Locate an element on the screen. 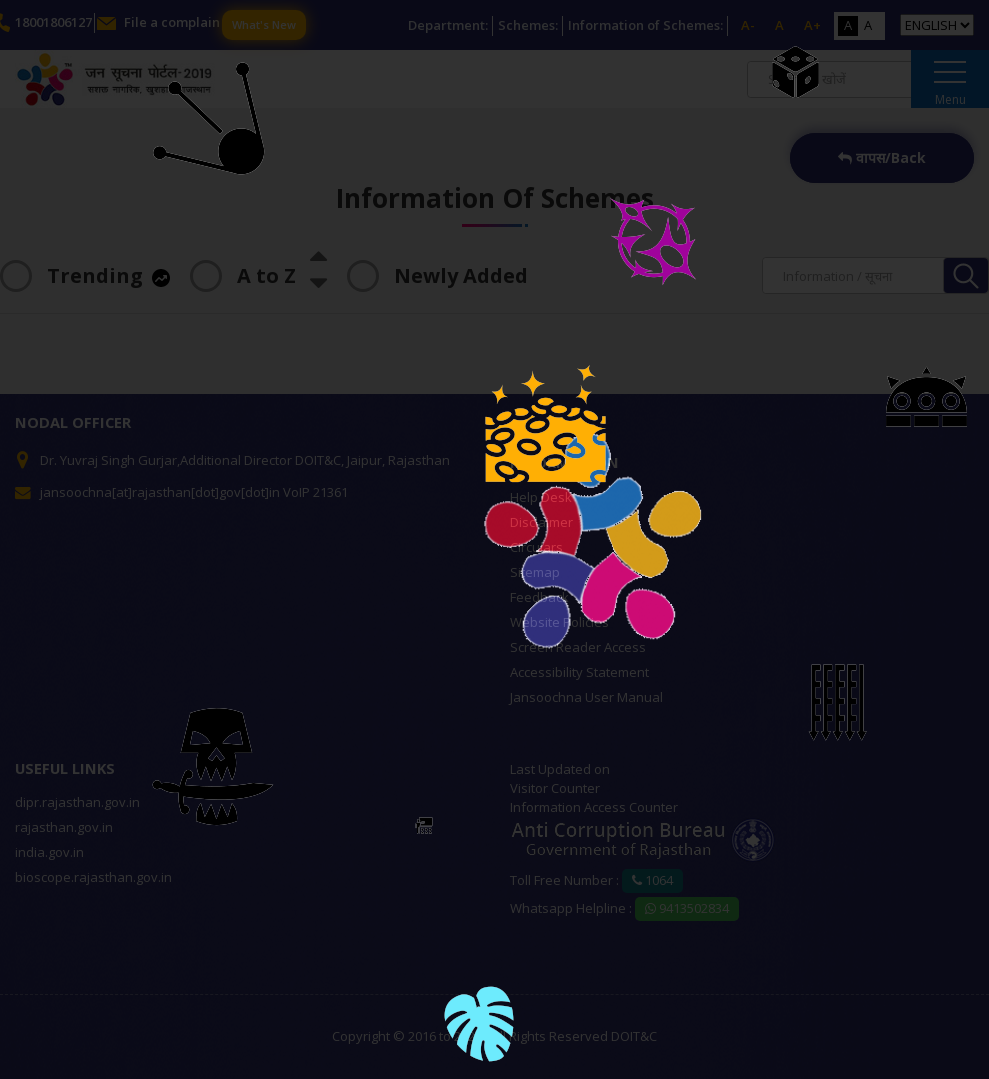 This screenshot has height=1079, width=989. indicates a critical hit or bite attack ability is located at coordinates (213, 768).